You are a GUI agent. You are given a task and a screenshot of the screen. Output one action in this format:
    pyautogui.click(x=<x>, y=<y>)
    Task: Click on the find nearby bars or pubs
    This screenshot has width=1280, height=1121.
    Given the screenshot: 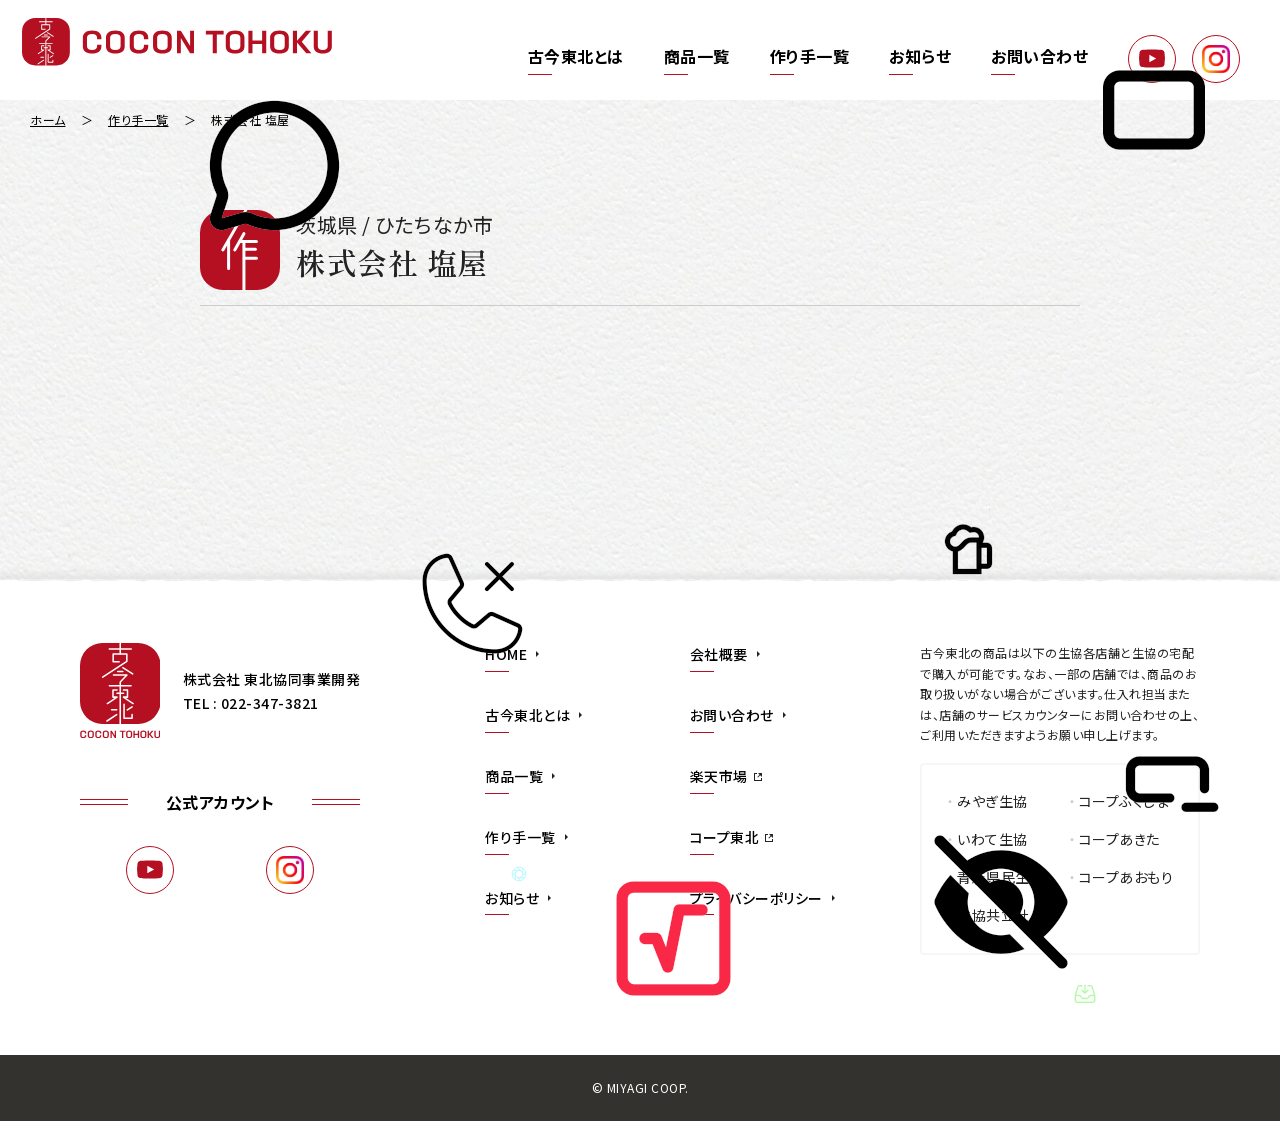 What is the action you would take?
    pyautogui.click(x=968, y=550)
    